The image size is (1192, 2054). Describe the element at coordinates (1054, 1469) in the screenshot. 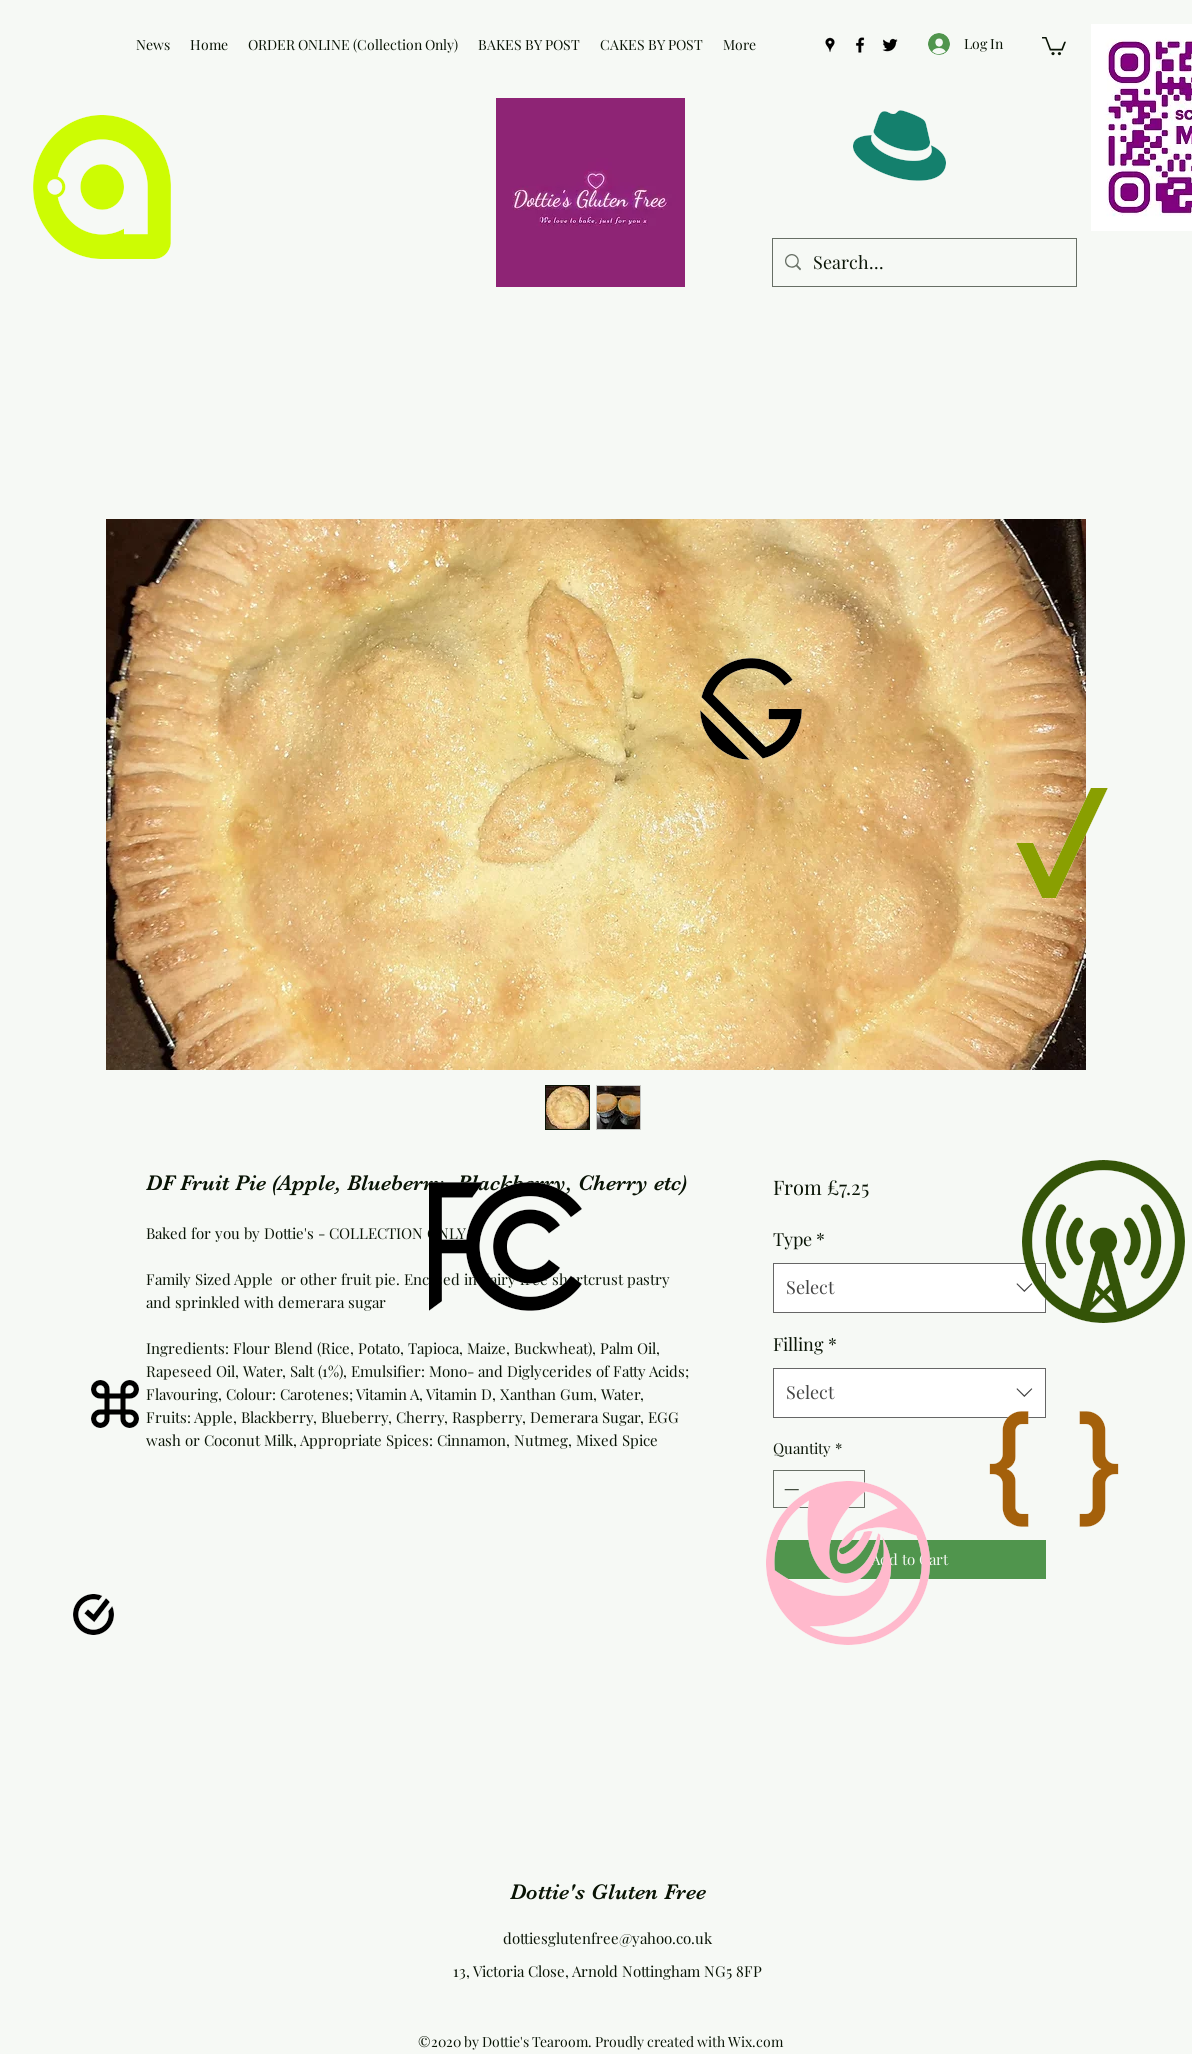

I see `access code editor or development tools` at that location.